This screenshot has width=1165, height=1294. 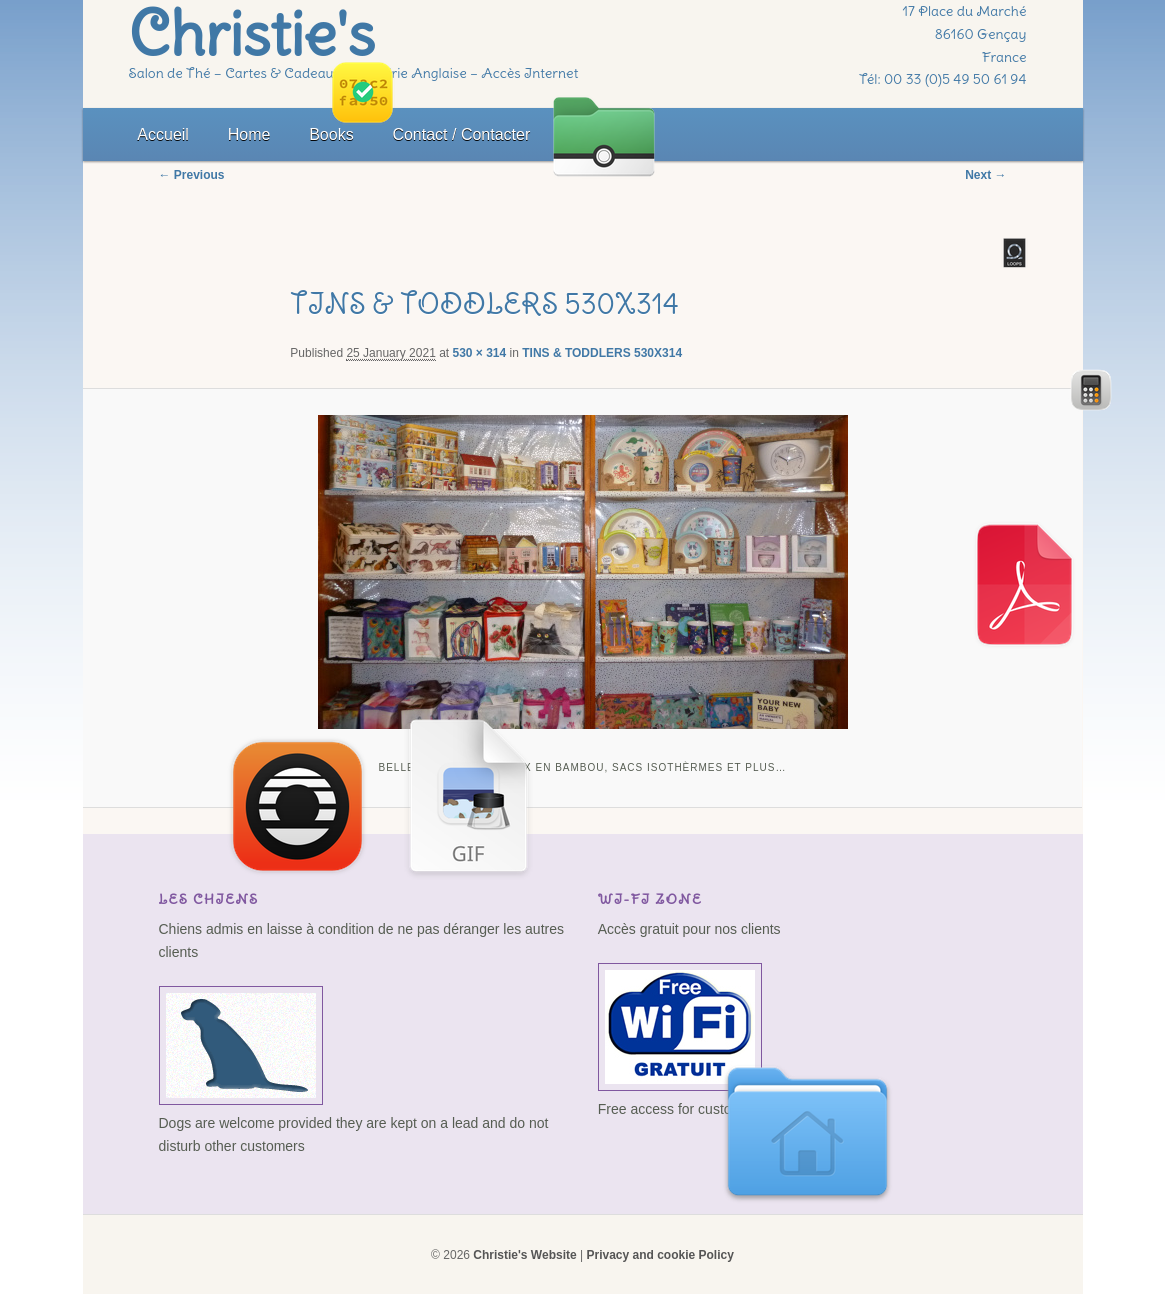 I want to click on a GIF image file, so click(x=468, y=798).